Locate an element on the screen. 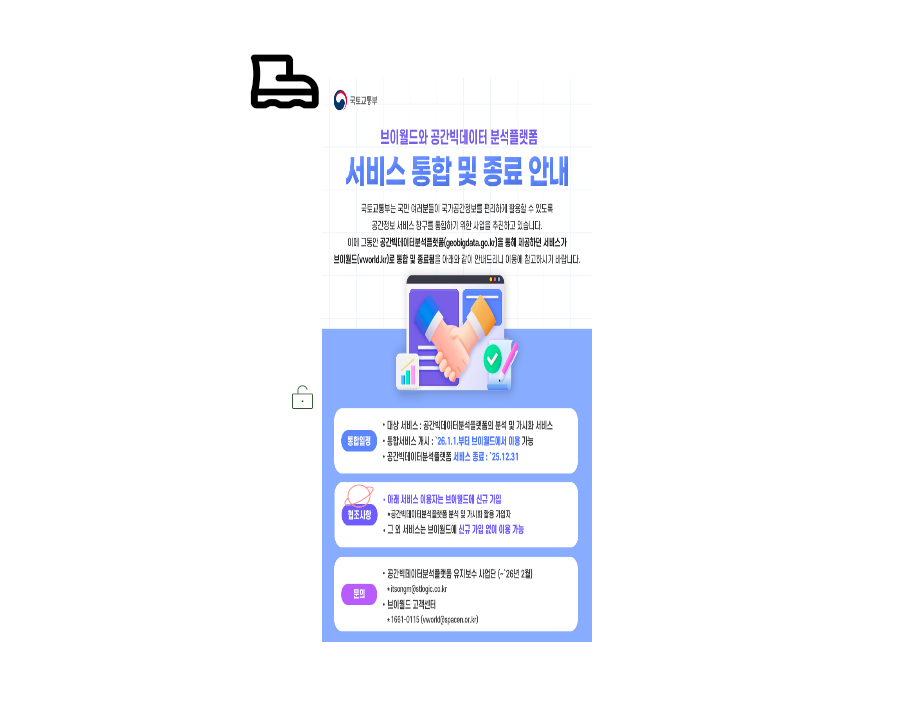 The image size is (914, 720). unlock or access secured content is located at coordinates (302, 398).